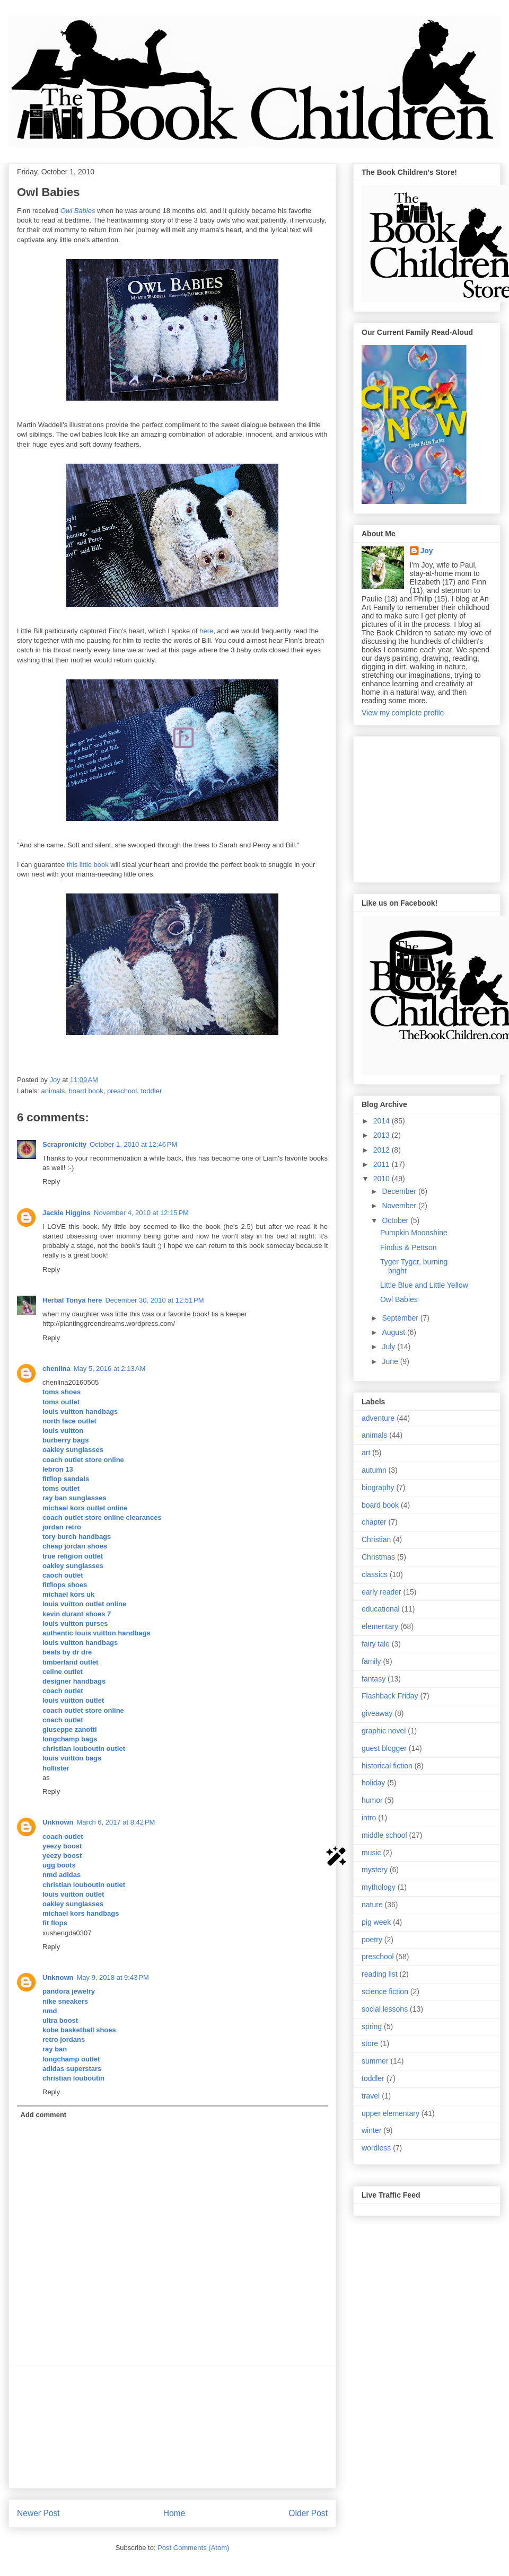 This screenshot has height=2576, width=509. Describe the element at coordinates (336, 1856) in the screenshot. I see `apply automatic enhancements or effects` at that location.